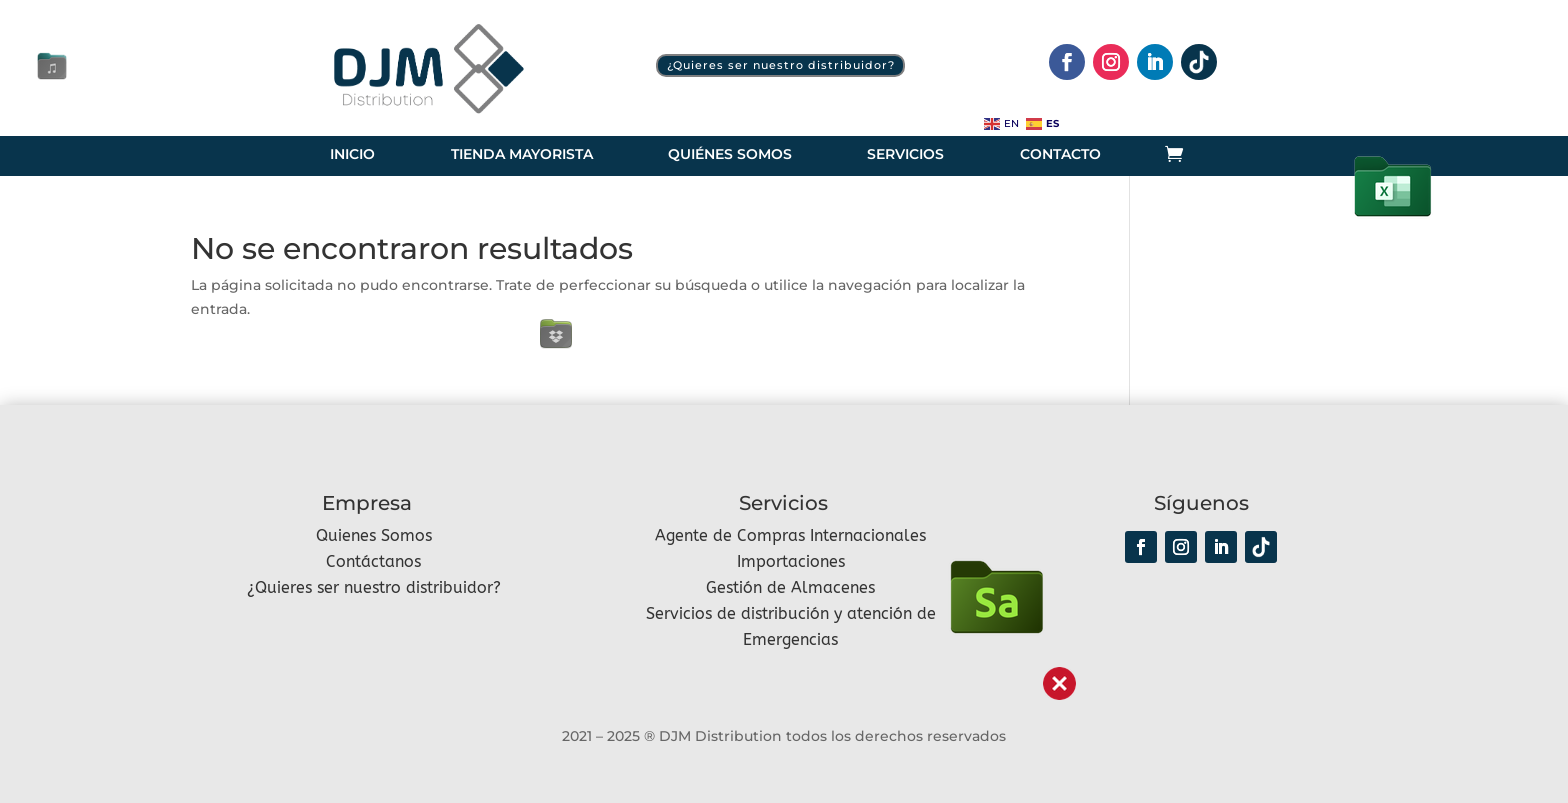 This screenshot has height=803, width=1568. I want to click on stop or cancel the current action, so click(1059, 683).